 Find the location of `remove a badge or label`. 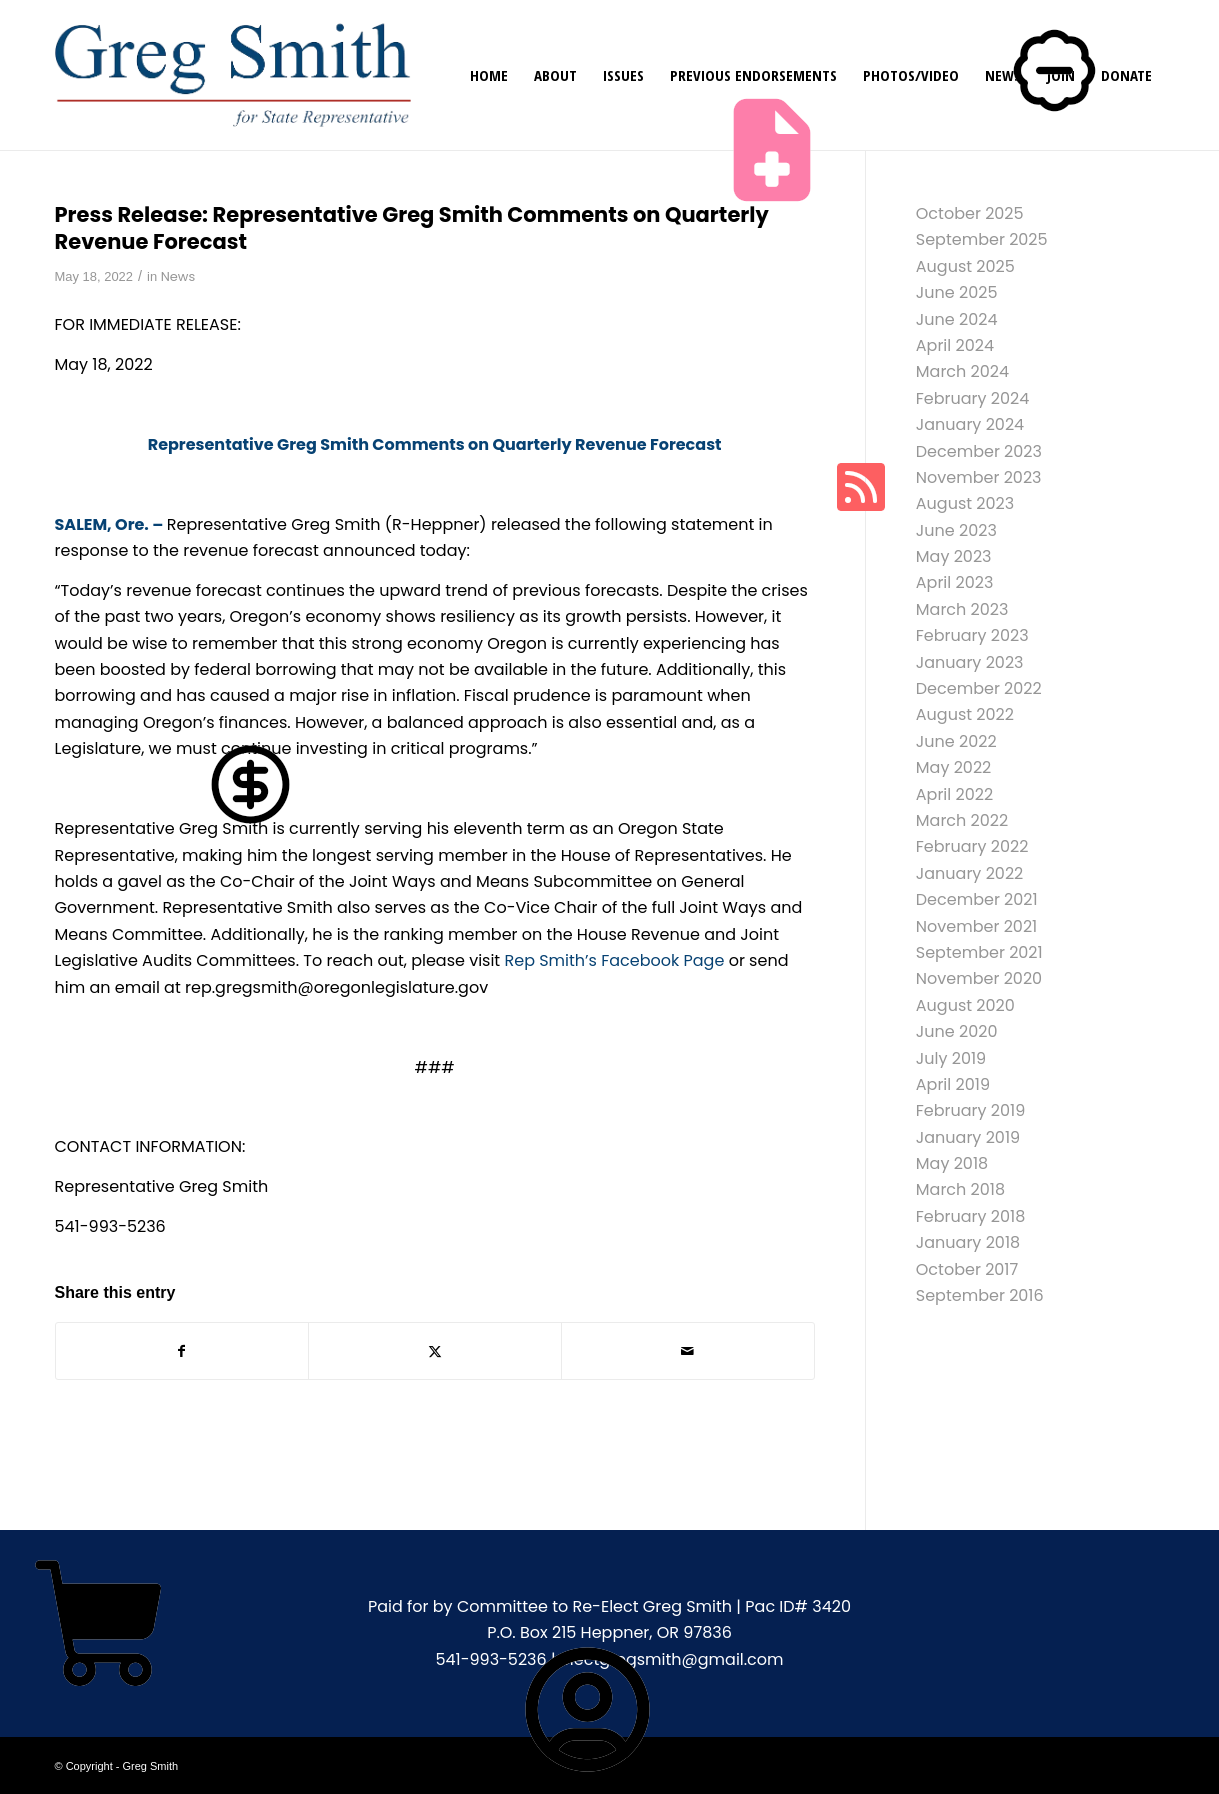

remove a badge or label is located at coordinates (1054, 70).